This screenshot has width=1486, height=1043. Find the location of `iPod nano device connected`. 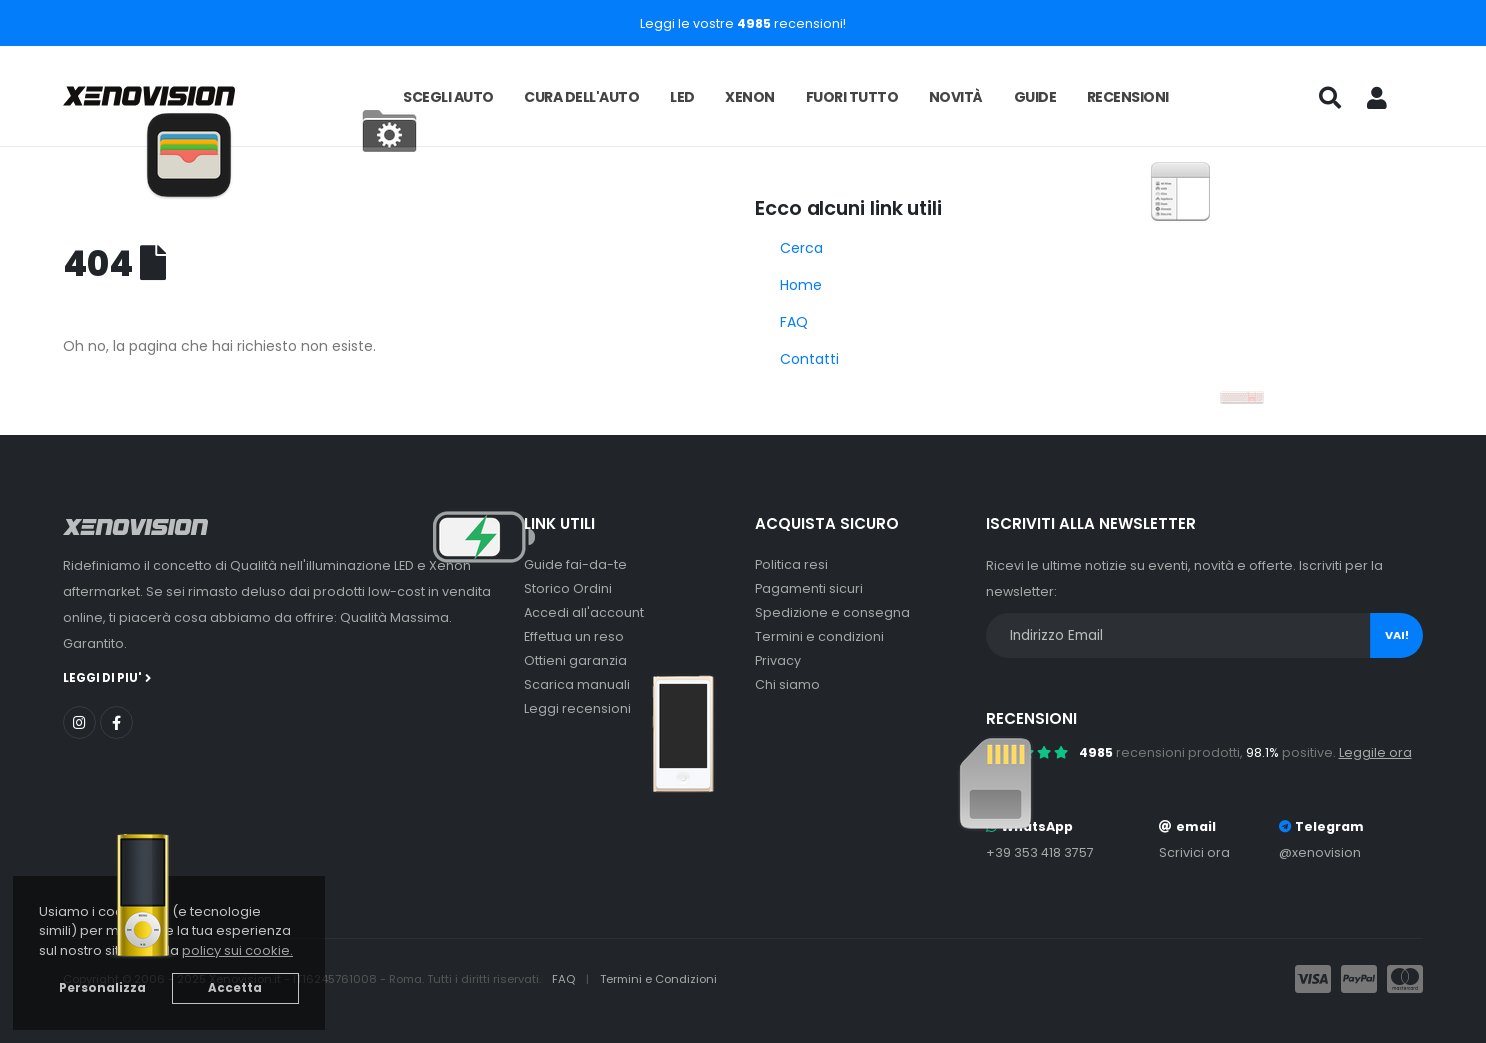

iPod nano device connected is located at coordinates (683, 734).